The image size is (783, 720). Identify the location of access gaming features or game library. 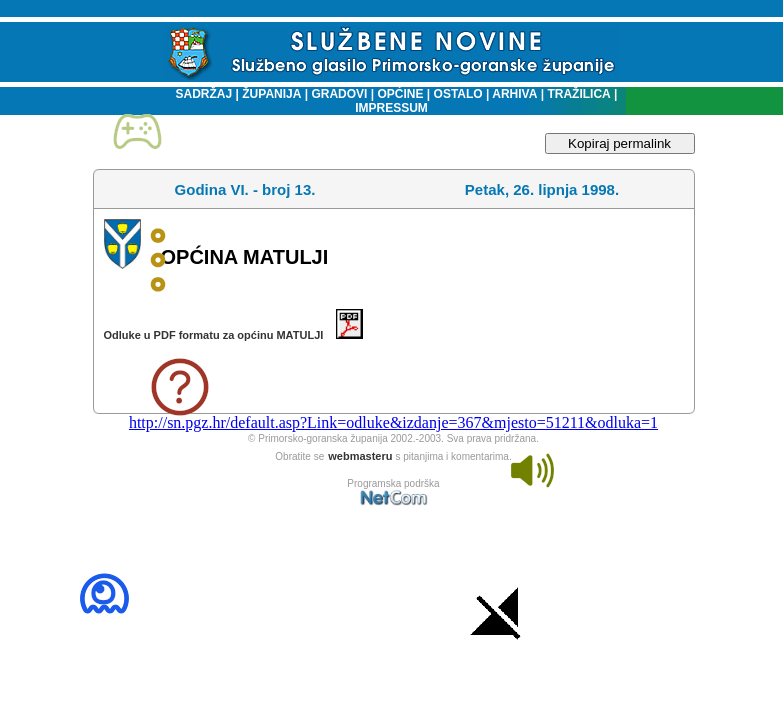
(137, 131).